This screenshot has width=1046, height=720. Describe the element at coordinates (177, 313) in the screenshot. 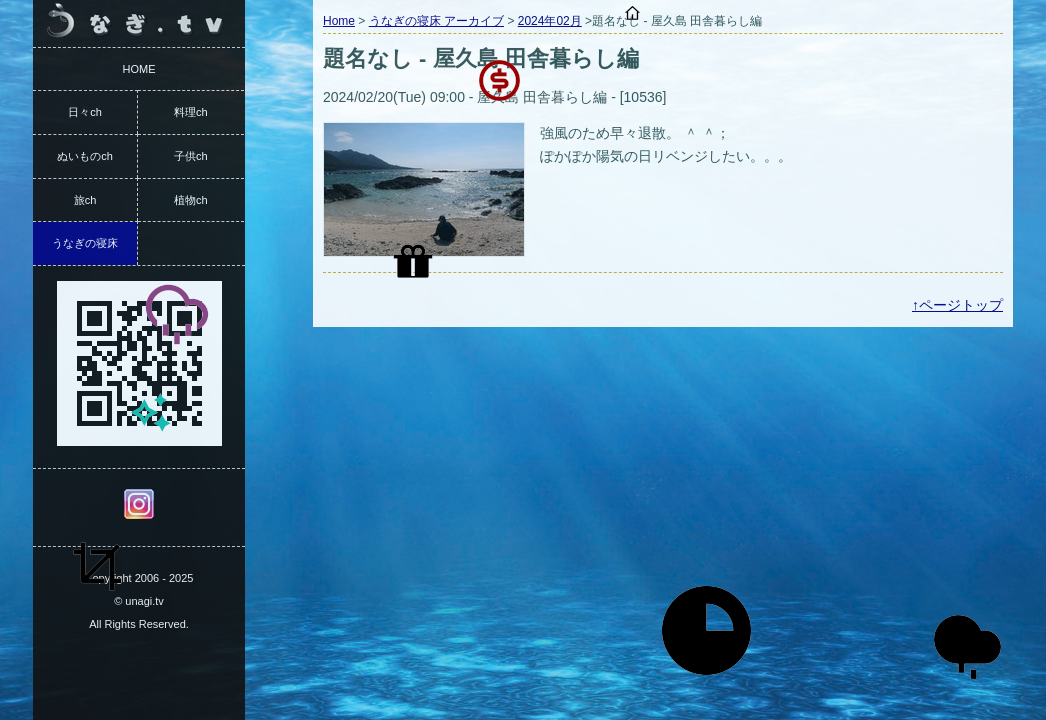

I see `indicates rainy or showery weather conditions` at that location.